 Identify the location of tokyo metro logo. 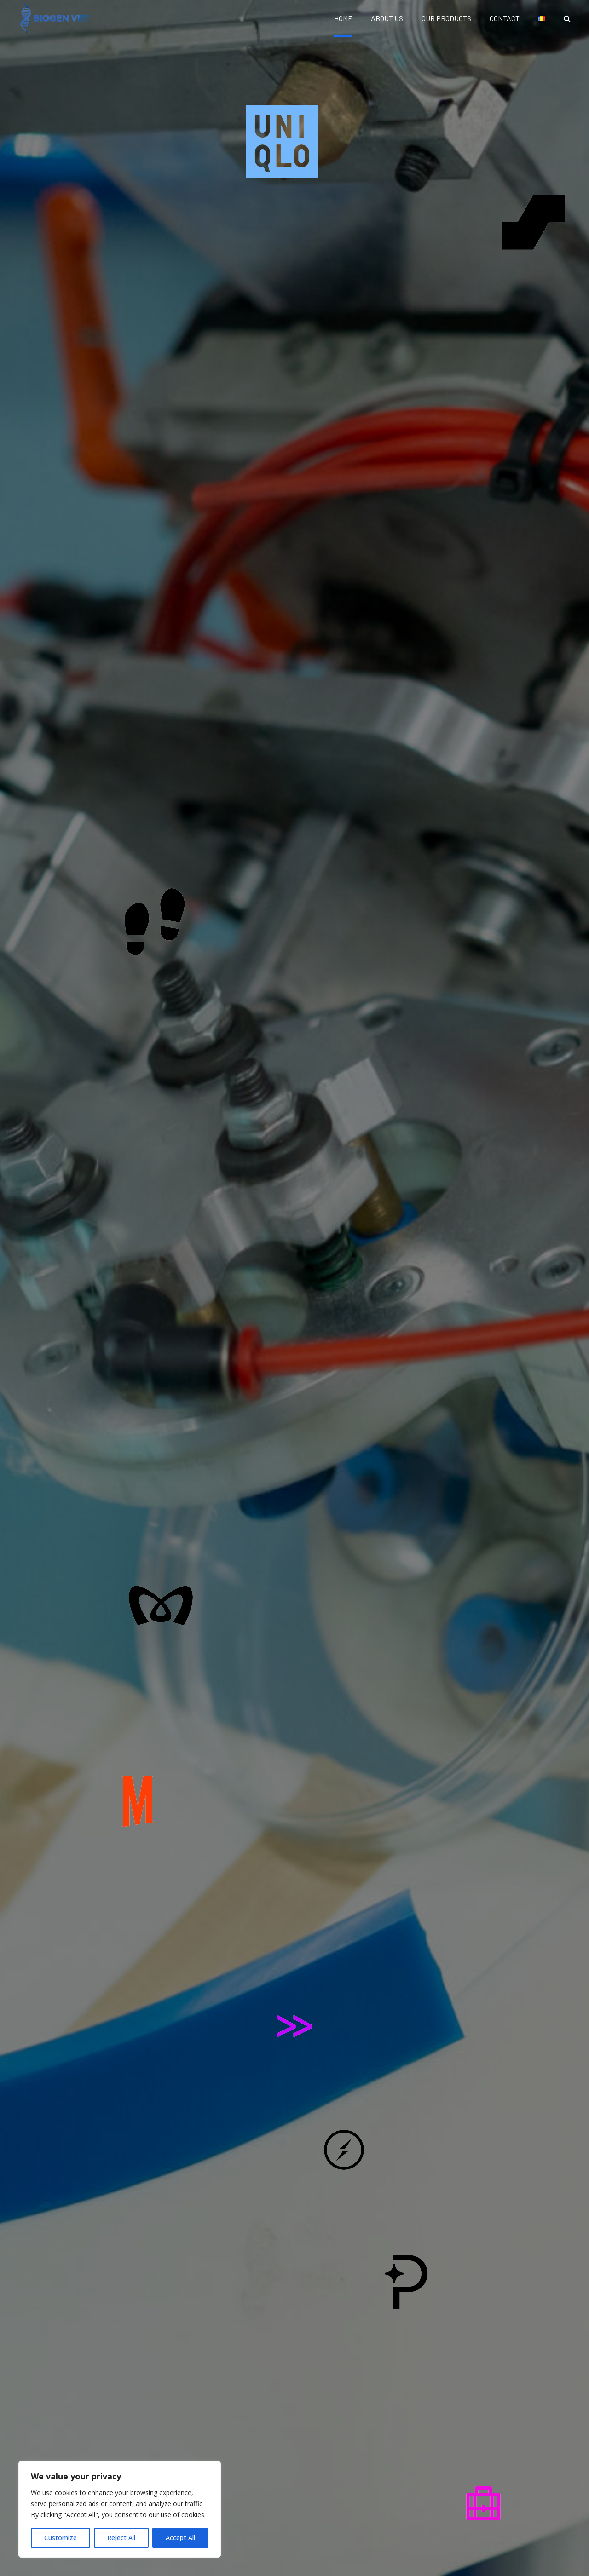
(161, 1605).